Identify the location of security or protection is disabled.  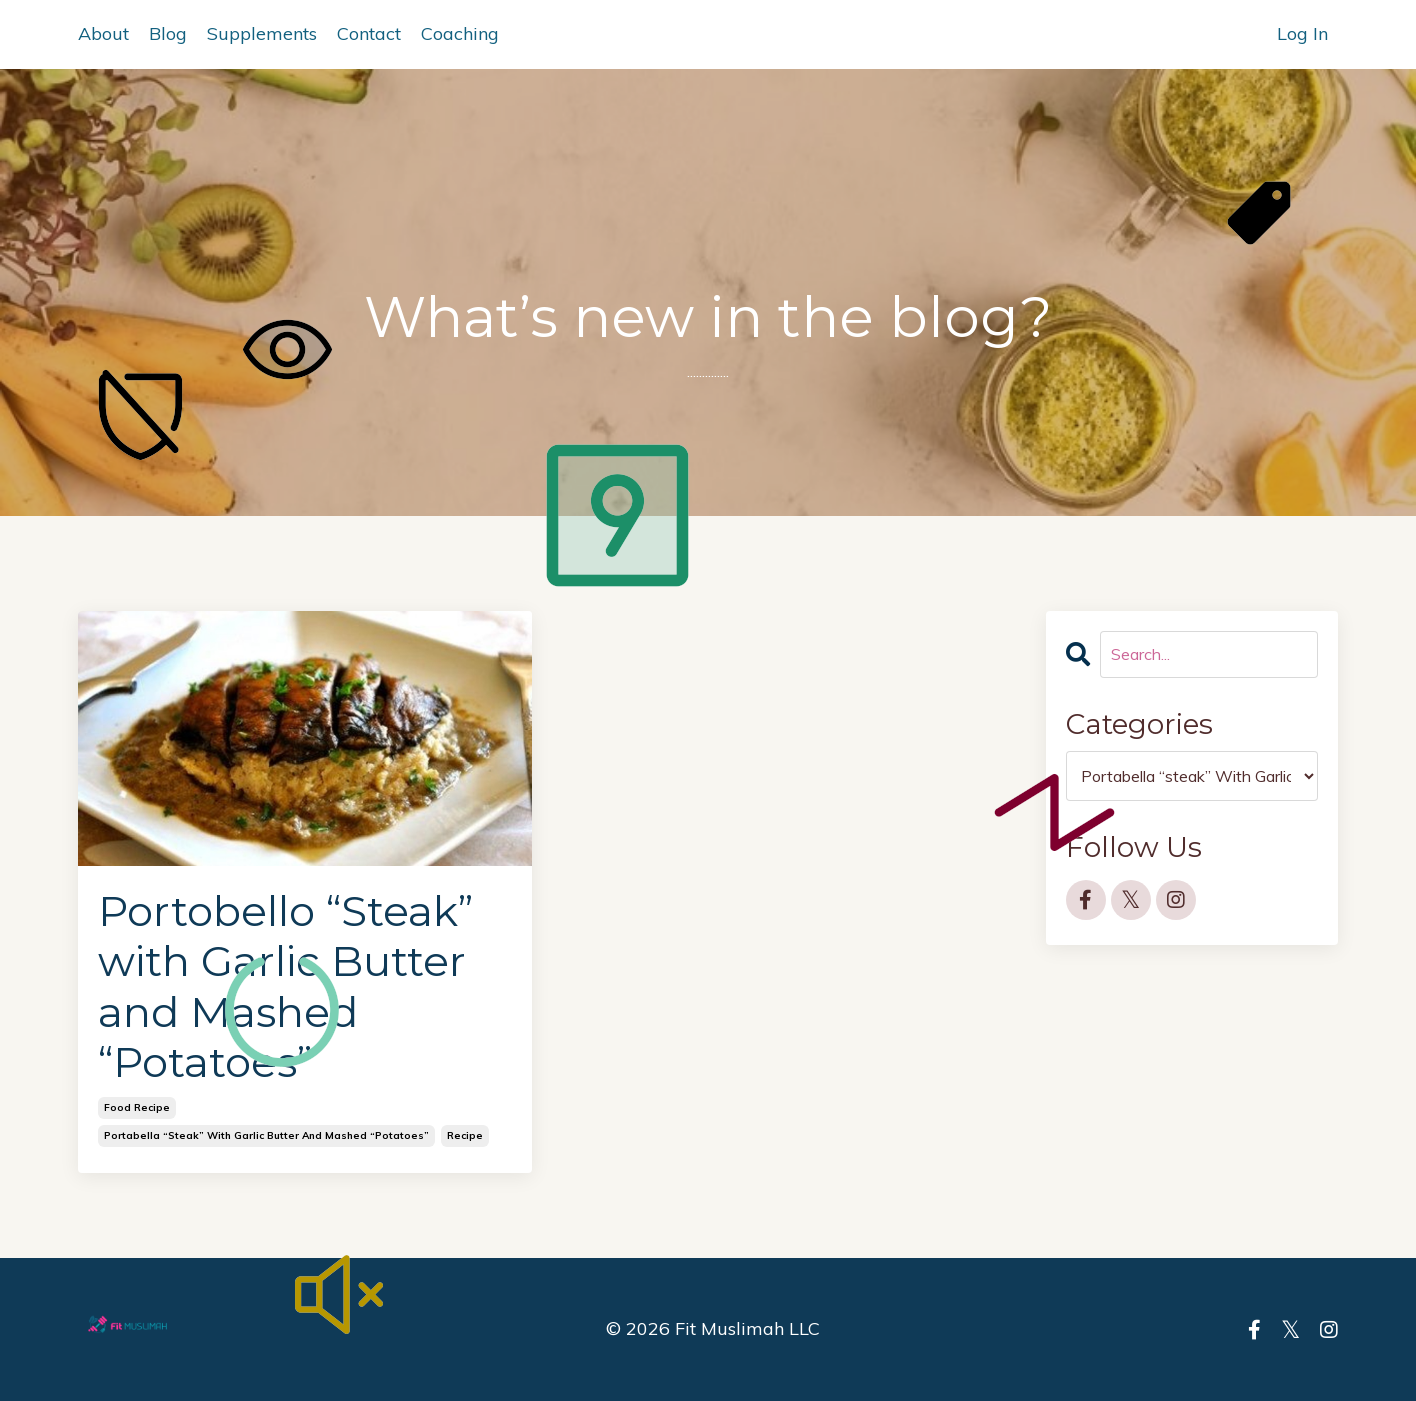
(140, 411).